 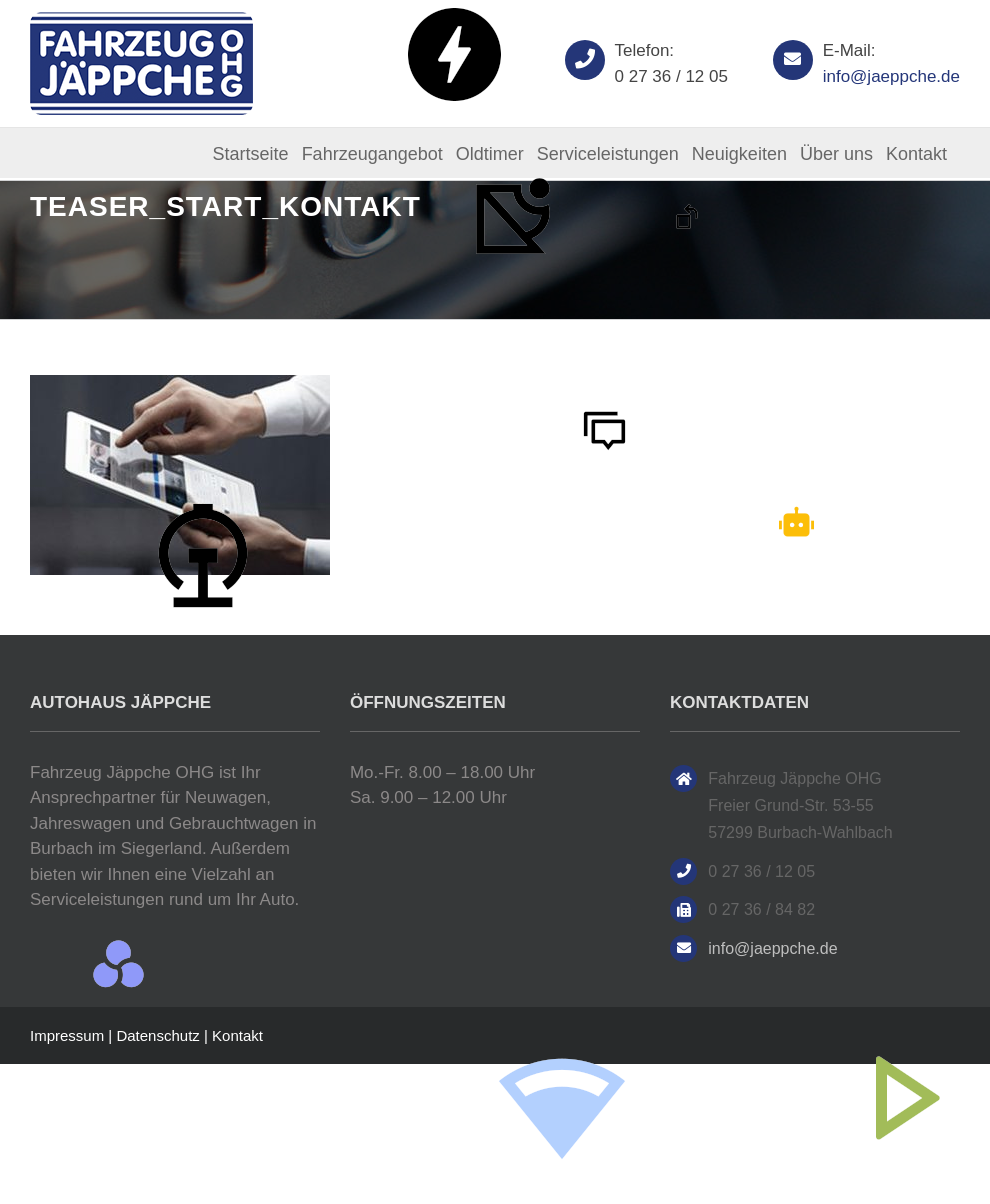 I want to click on access AI assistant or chatbot features, so click(x=796, y=523).